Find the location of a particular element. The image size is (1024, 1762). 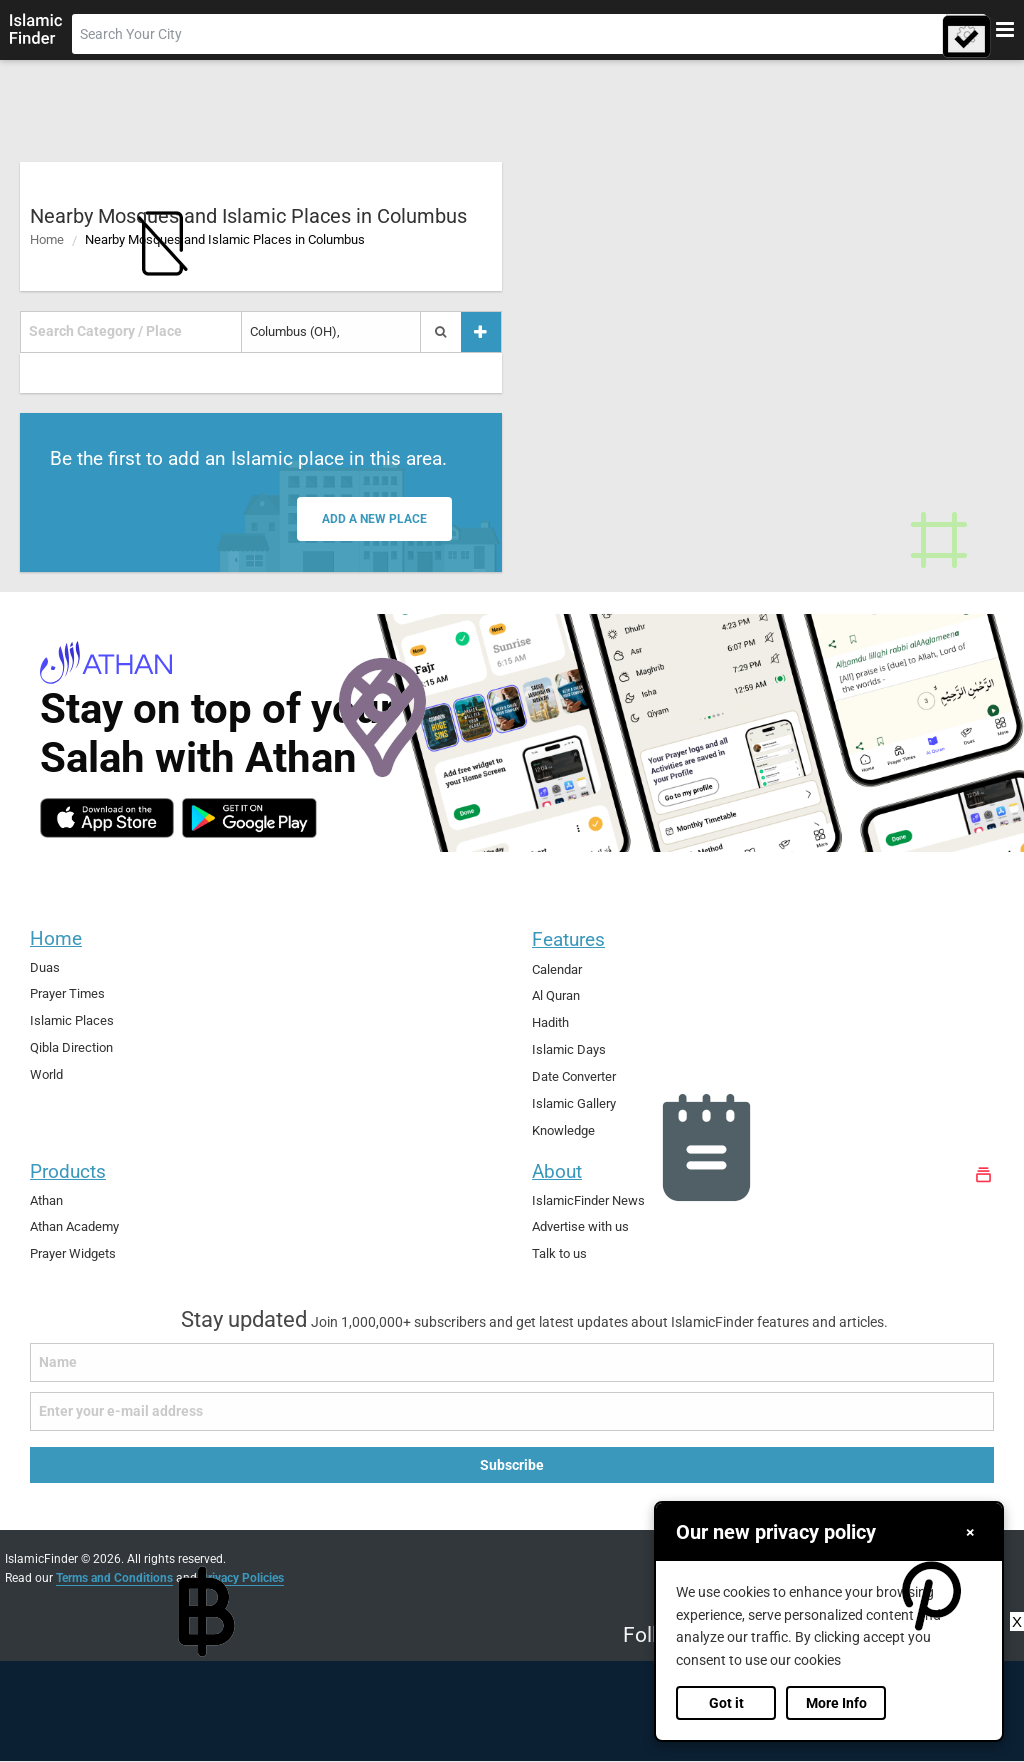

indicates thai baht currency is located at coordinates (206, 1611).